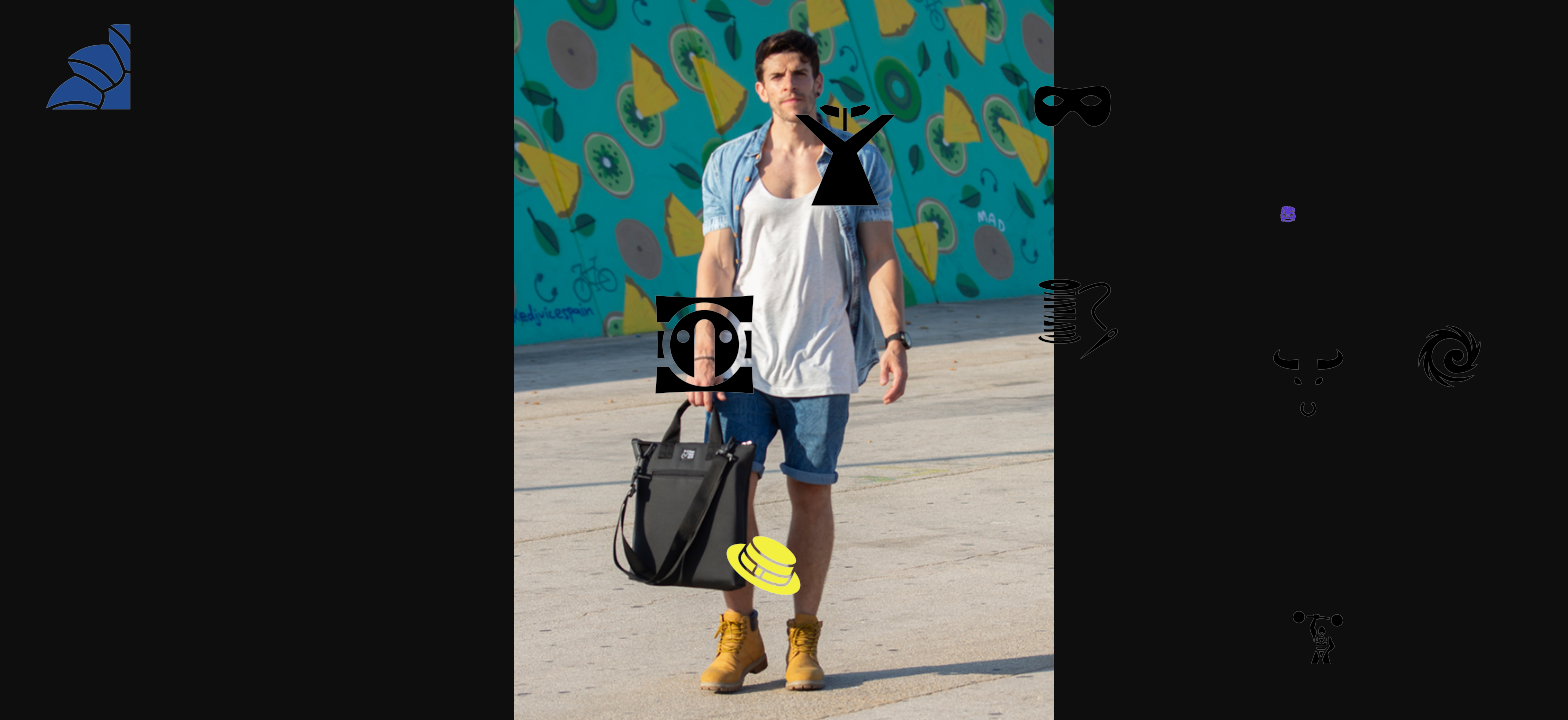 The width and height of the screenshot is (1568, 720). I want to click on indicates a decision point or branching path, so click(845, 155).